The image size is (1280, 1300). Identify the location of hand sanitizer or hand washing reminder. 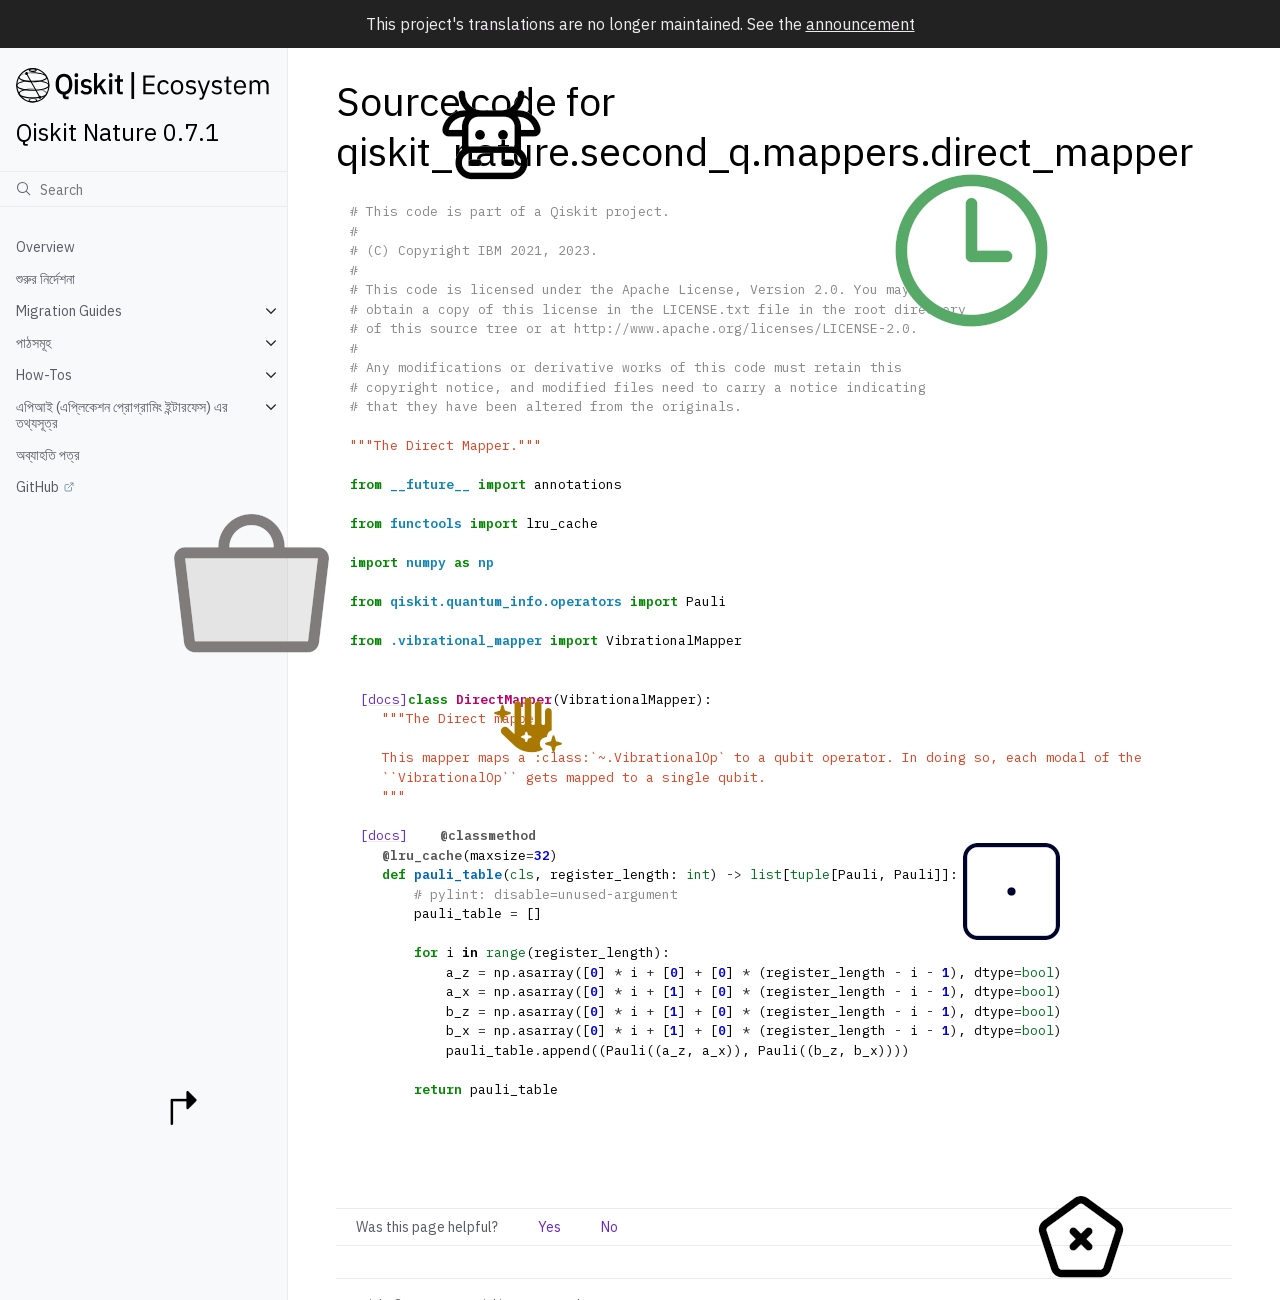
(528, 725).